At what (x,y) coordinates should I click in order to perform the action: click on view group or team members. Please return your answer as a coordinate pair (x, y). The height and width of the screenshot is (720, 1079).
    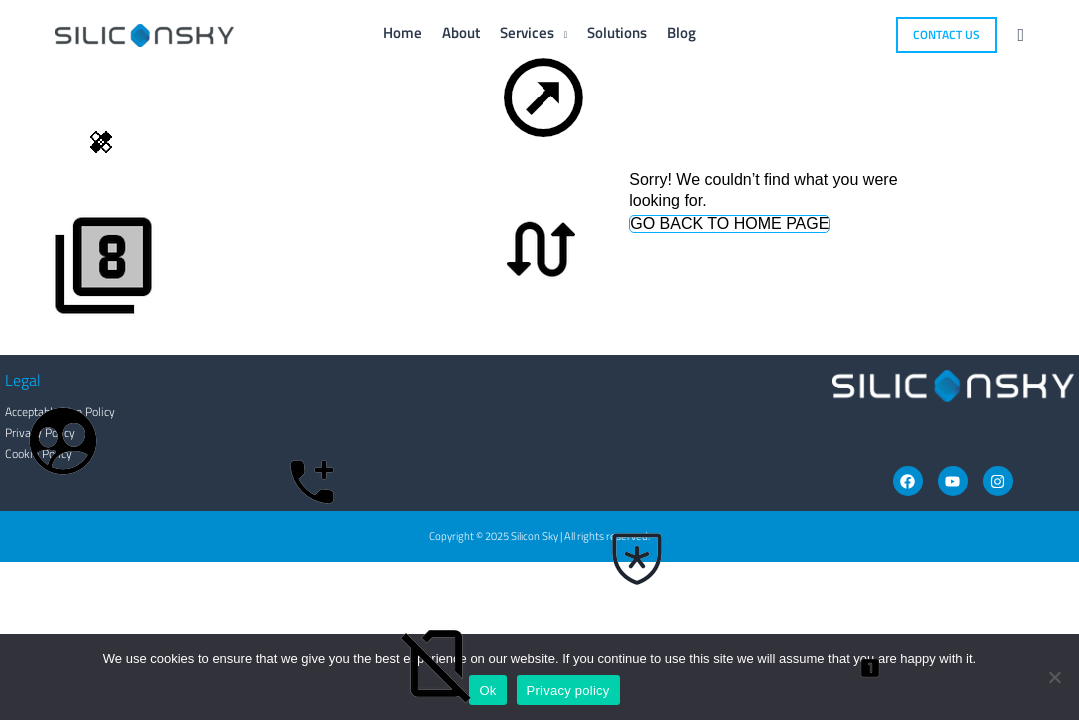
    Looking at the image, I should click on (63, 441).